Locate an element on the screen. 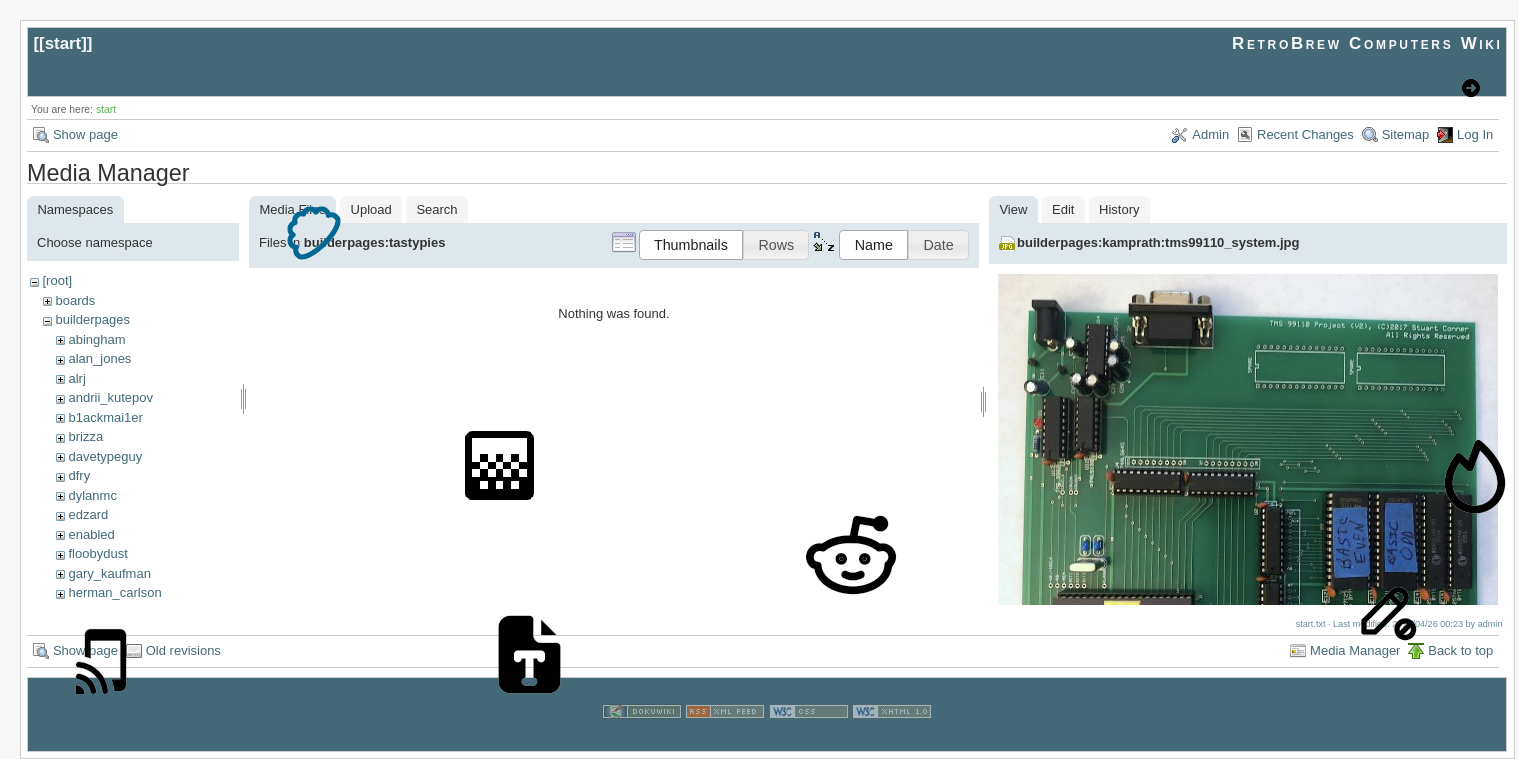 Image resolution: width=1519 pixels, height=759 pixels. apply a gradient effect to an image is located at coordinates (499, 465).